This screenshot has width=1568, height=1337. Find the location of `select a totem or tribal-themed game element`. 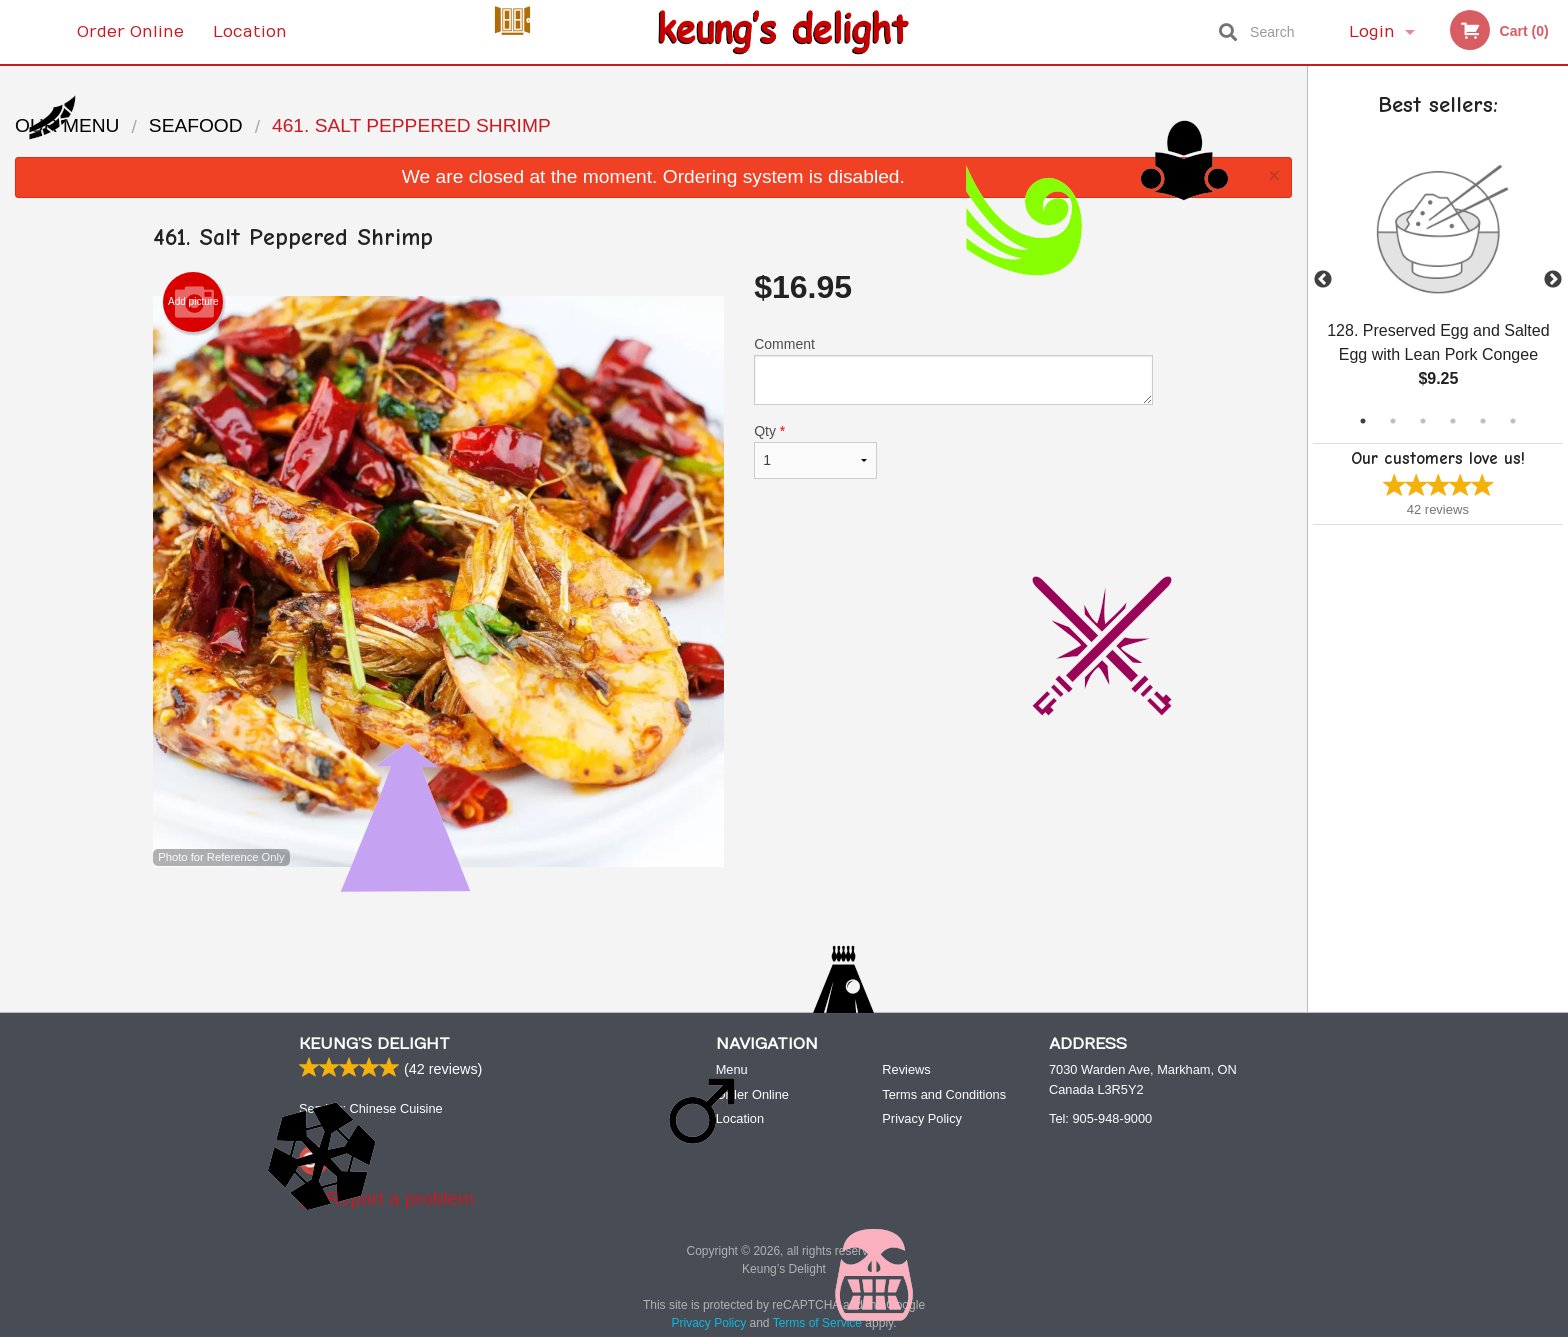

select a totem or tribal-themed game element is located at coordinates (874, 1274).